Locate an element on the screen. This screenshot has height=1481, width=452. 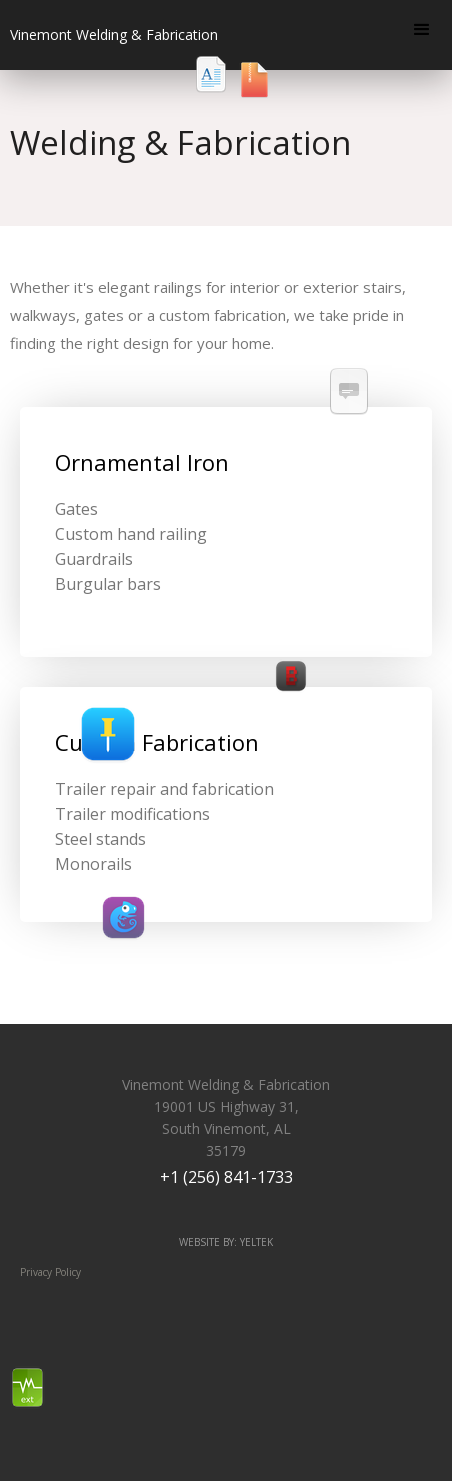
a compressed tar archive file is located at coordinates (254, 80).